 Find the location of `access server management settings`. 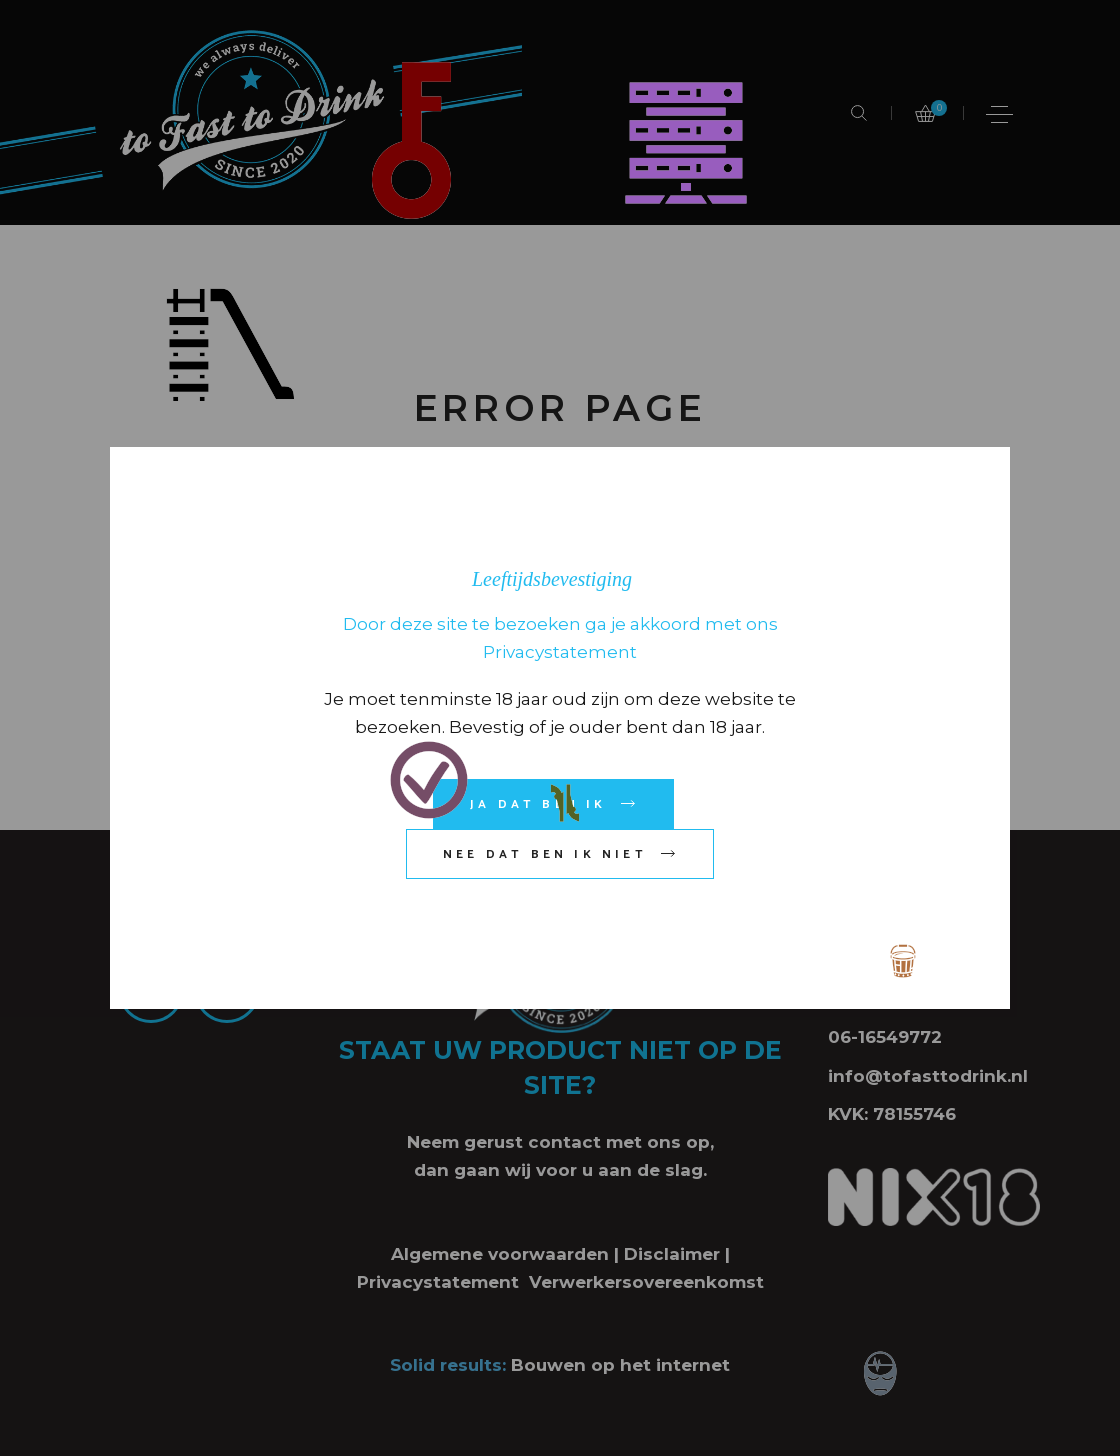

access server management settings is located at coordinates (686, 143).